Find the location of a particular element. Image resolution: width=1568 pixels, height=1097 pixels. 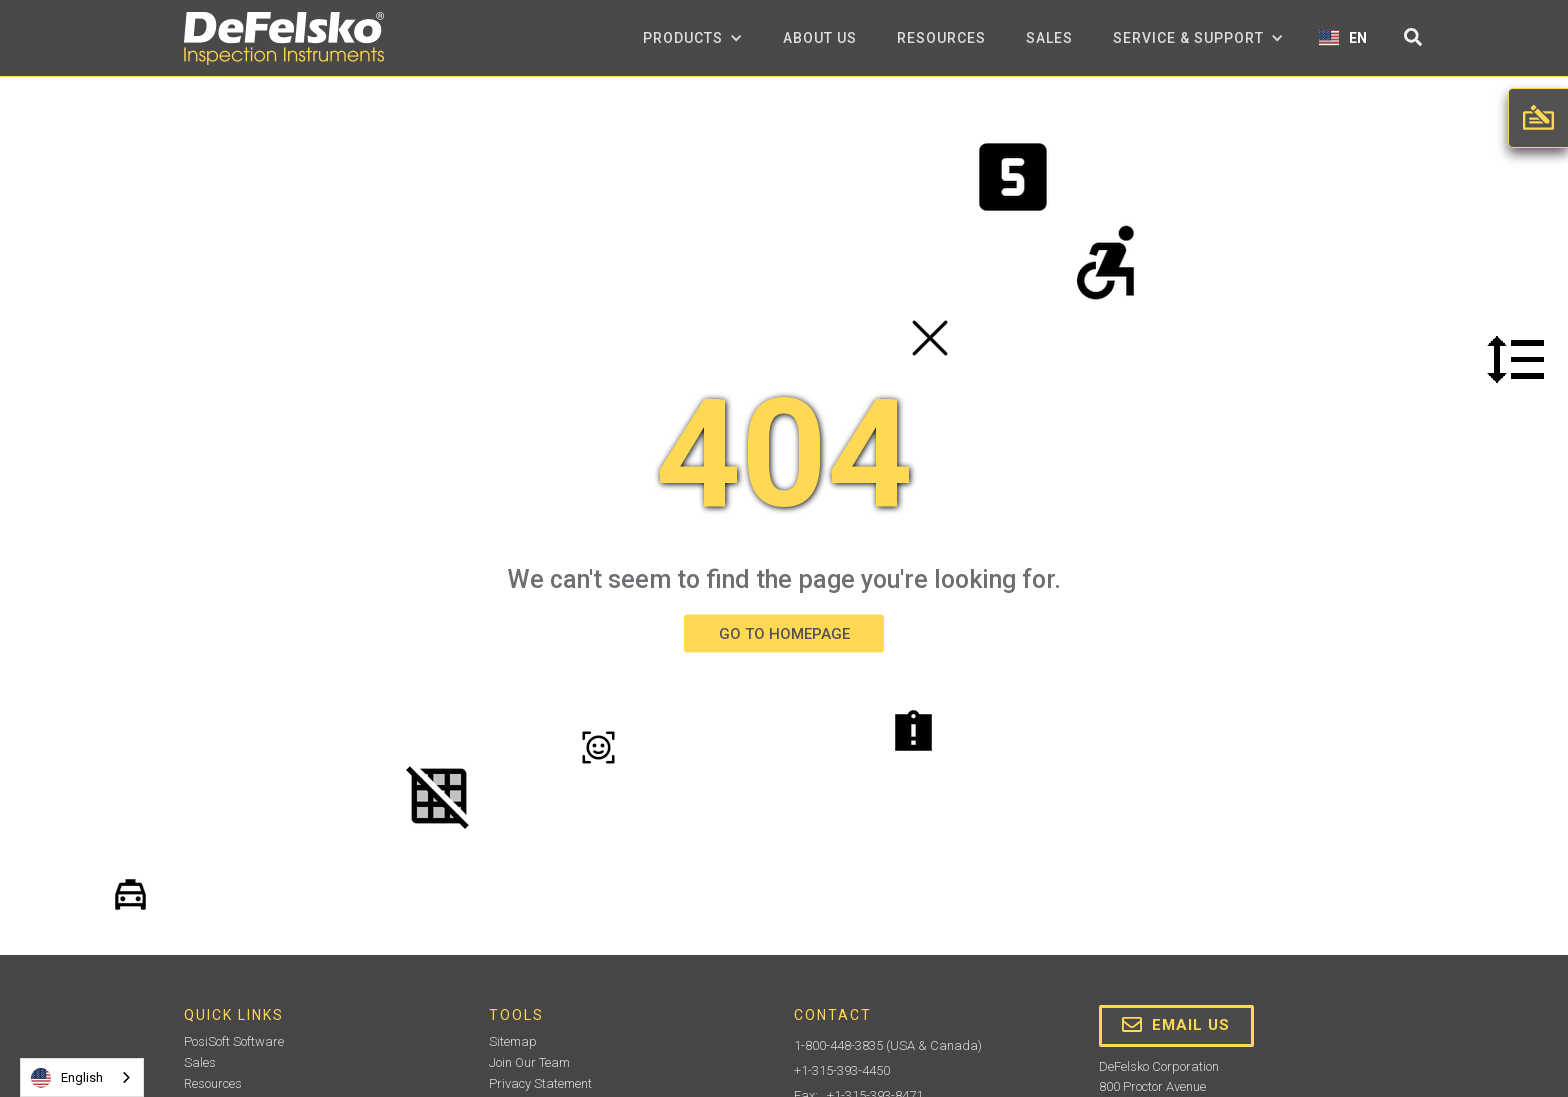

disable grid view is located at coordinates (439, 796).